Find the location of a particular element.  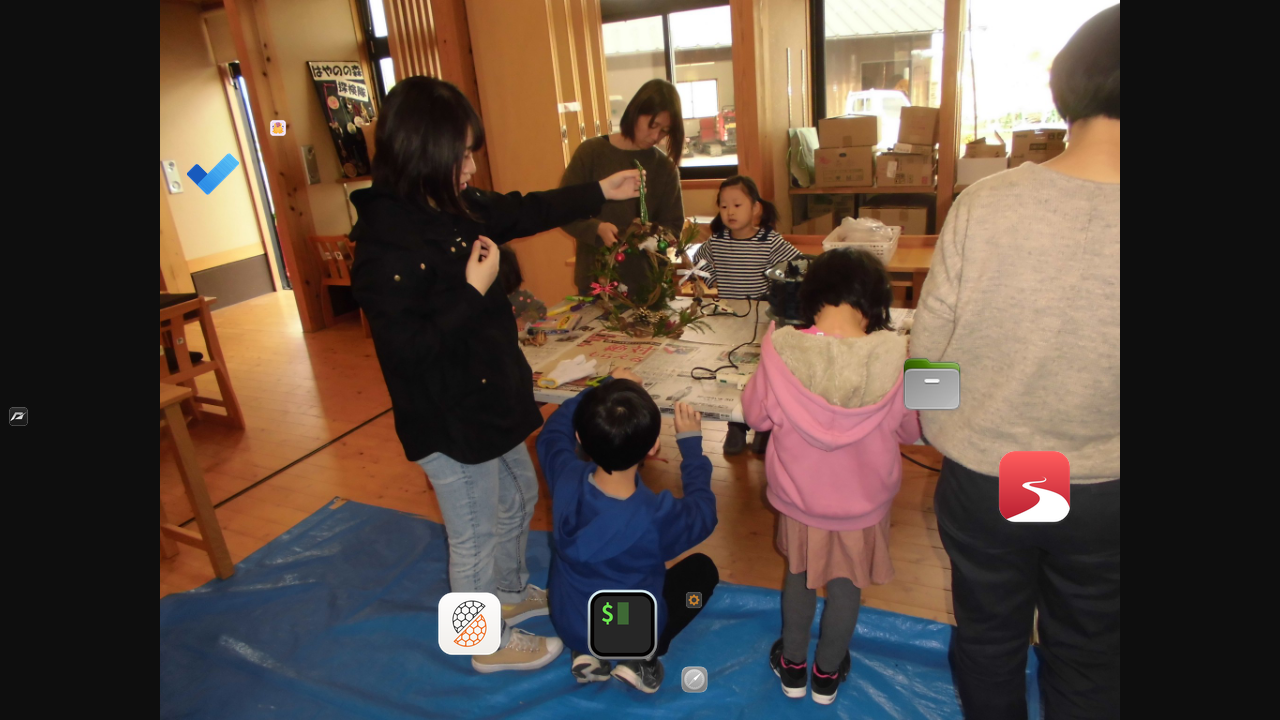

open the file manager application is located at coordinates (932, 384).